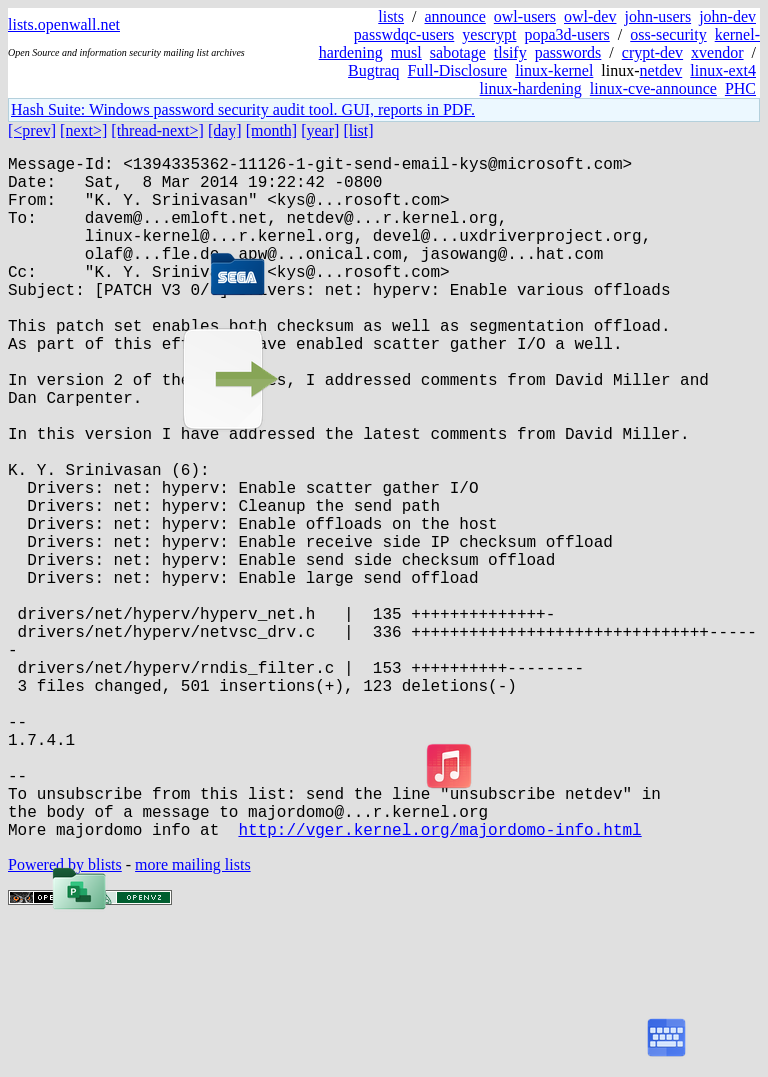  I want to click on open folder containing sega games or files, so click(237, 275).